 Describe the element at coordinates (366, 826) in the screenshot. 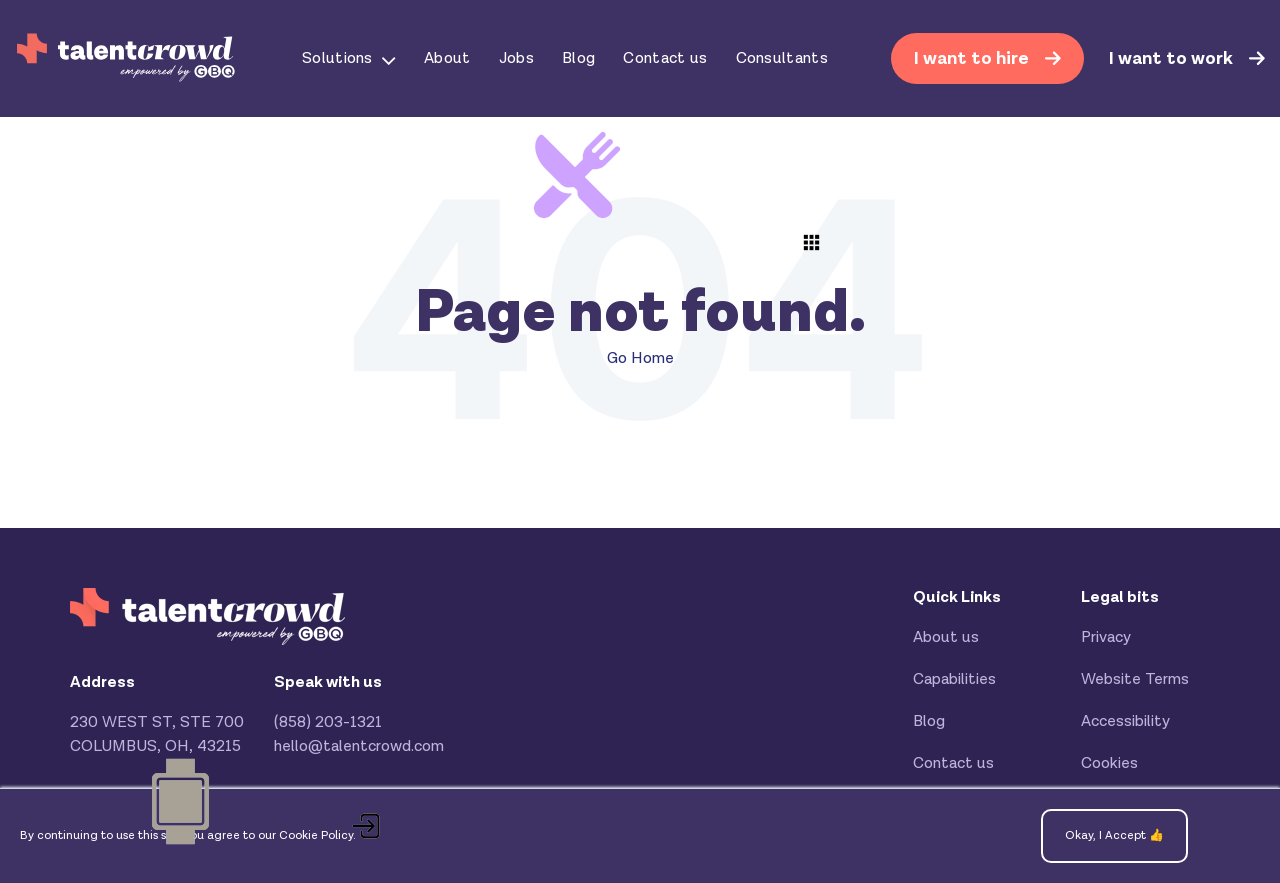

I see `log in to your account` at that location.